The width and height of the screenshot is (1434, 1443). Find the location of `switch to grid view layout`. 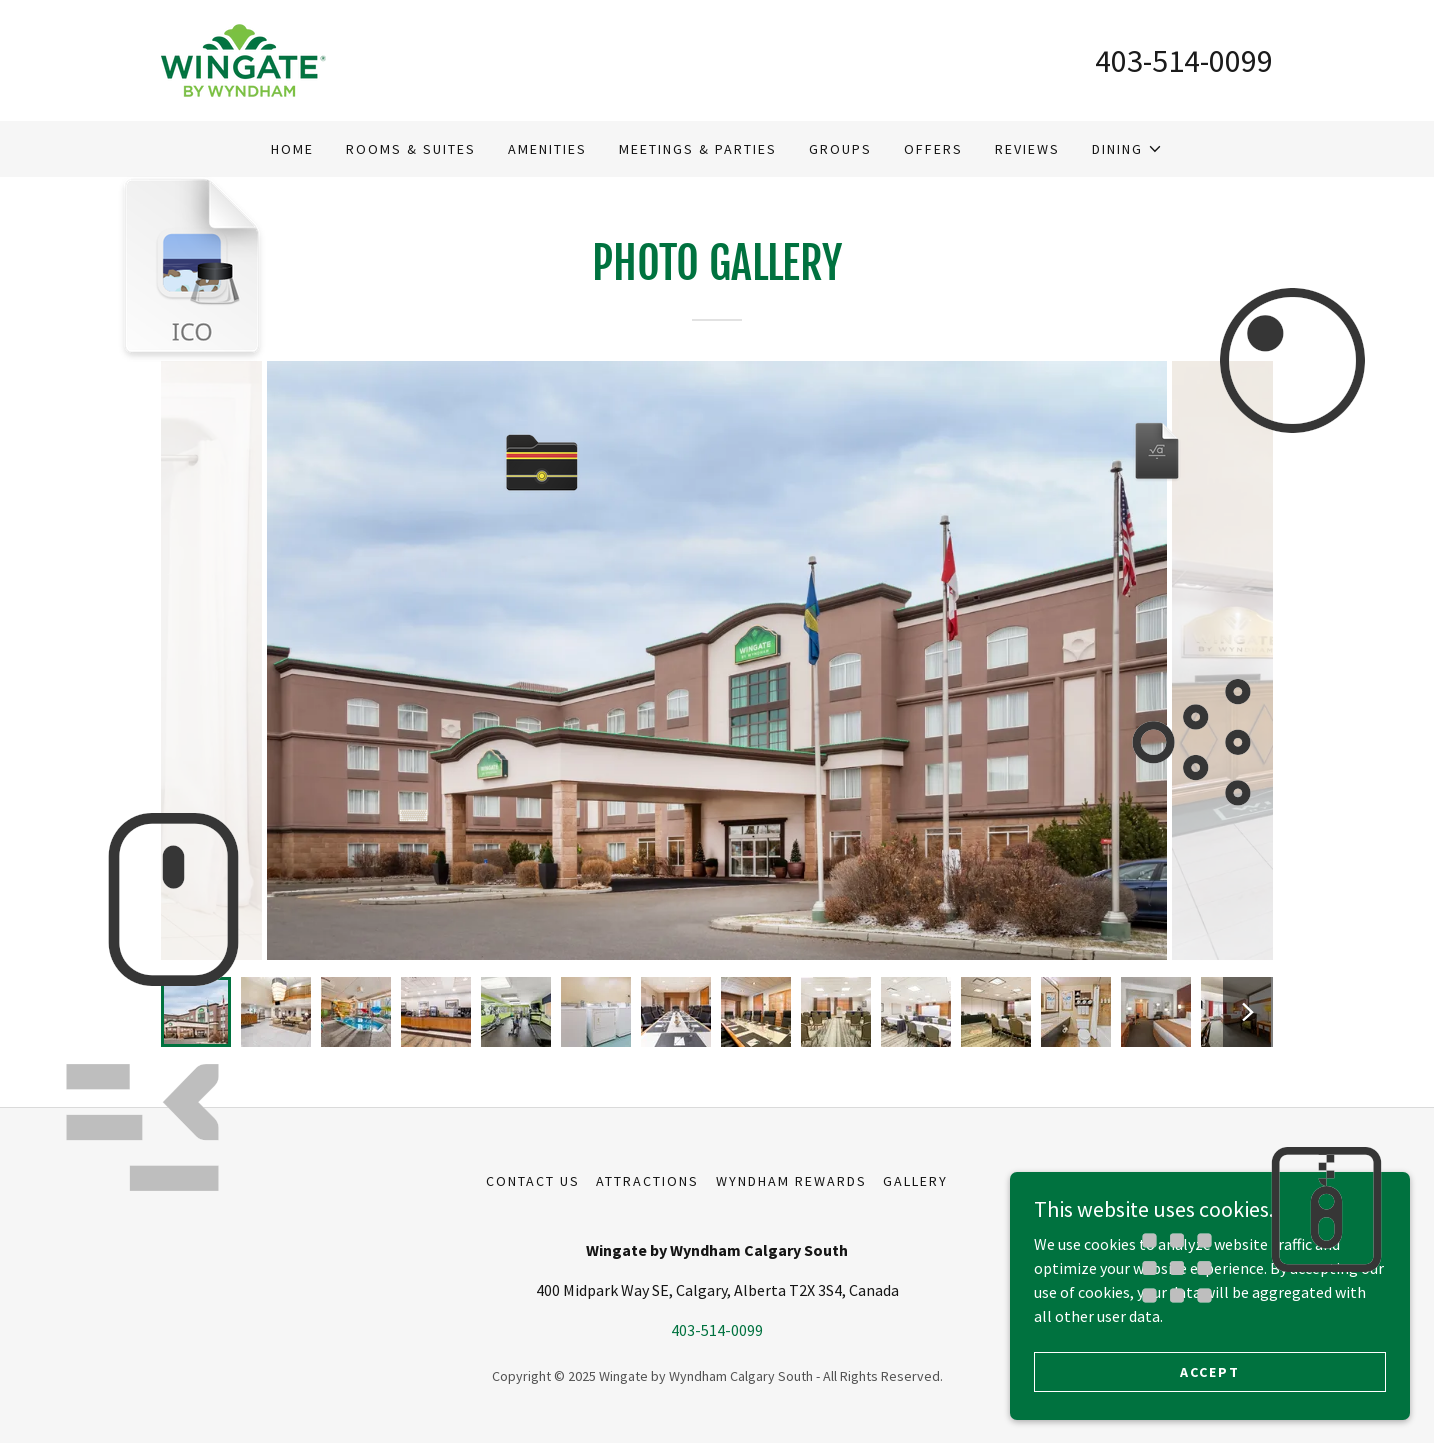

switch to grid view layout is located at coordinates (1177, 1268).